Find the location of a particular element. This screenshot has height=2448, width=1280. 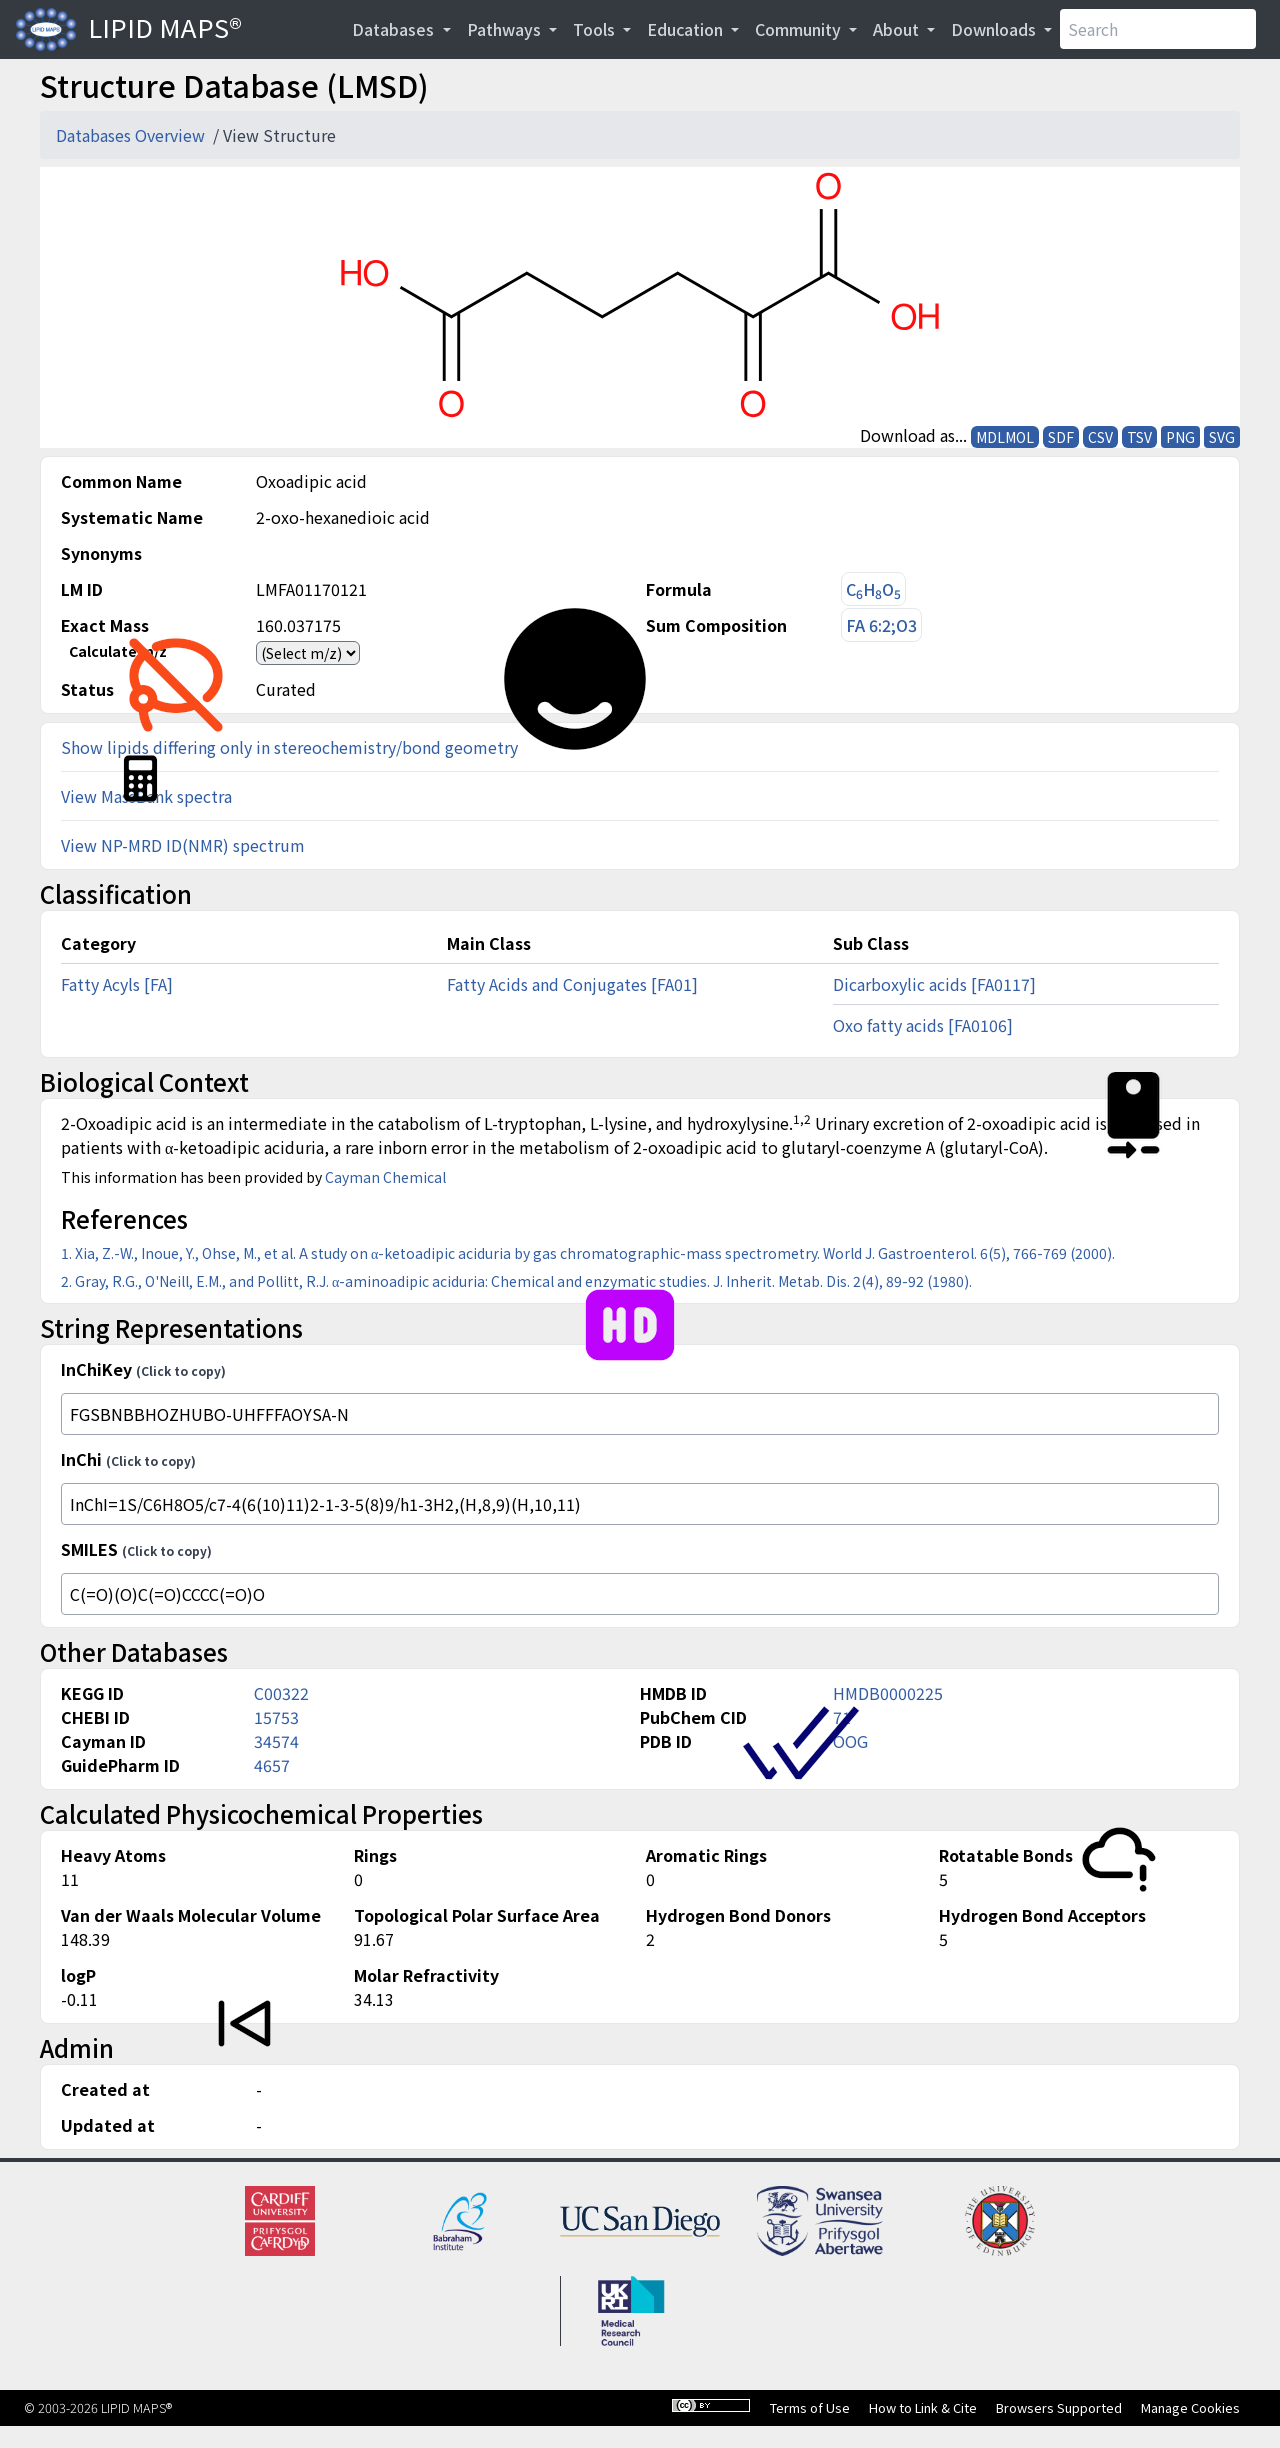

cloud storage warning or alert is located at coordinates (1119, 1854).